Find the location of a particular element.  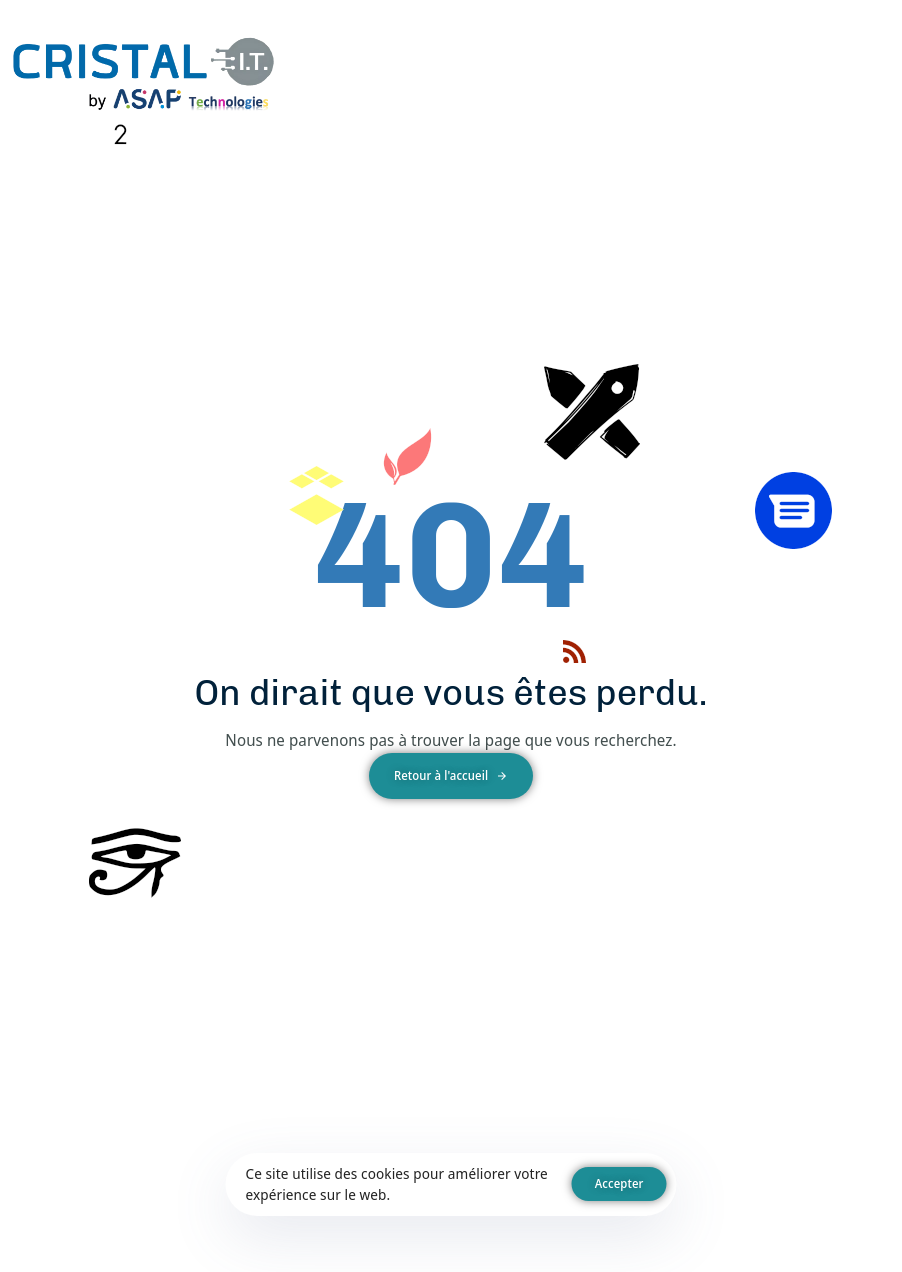

open paperless-ngx document management app is located at coordinates (407, 456).